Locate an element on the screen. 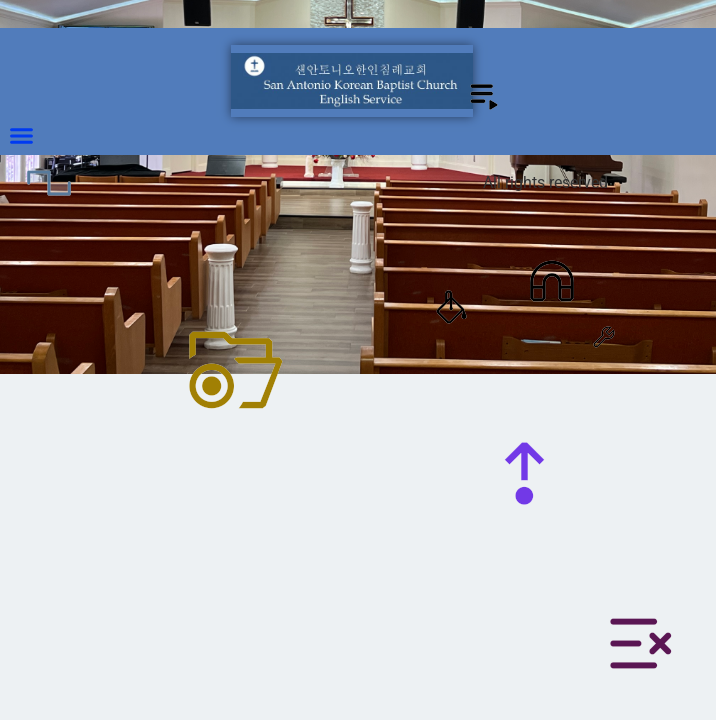  toggle square wave audio signal is located at coordinates (49, 183).